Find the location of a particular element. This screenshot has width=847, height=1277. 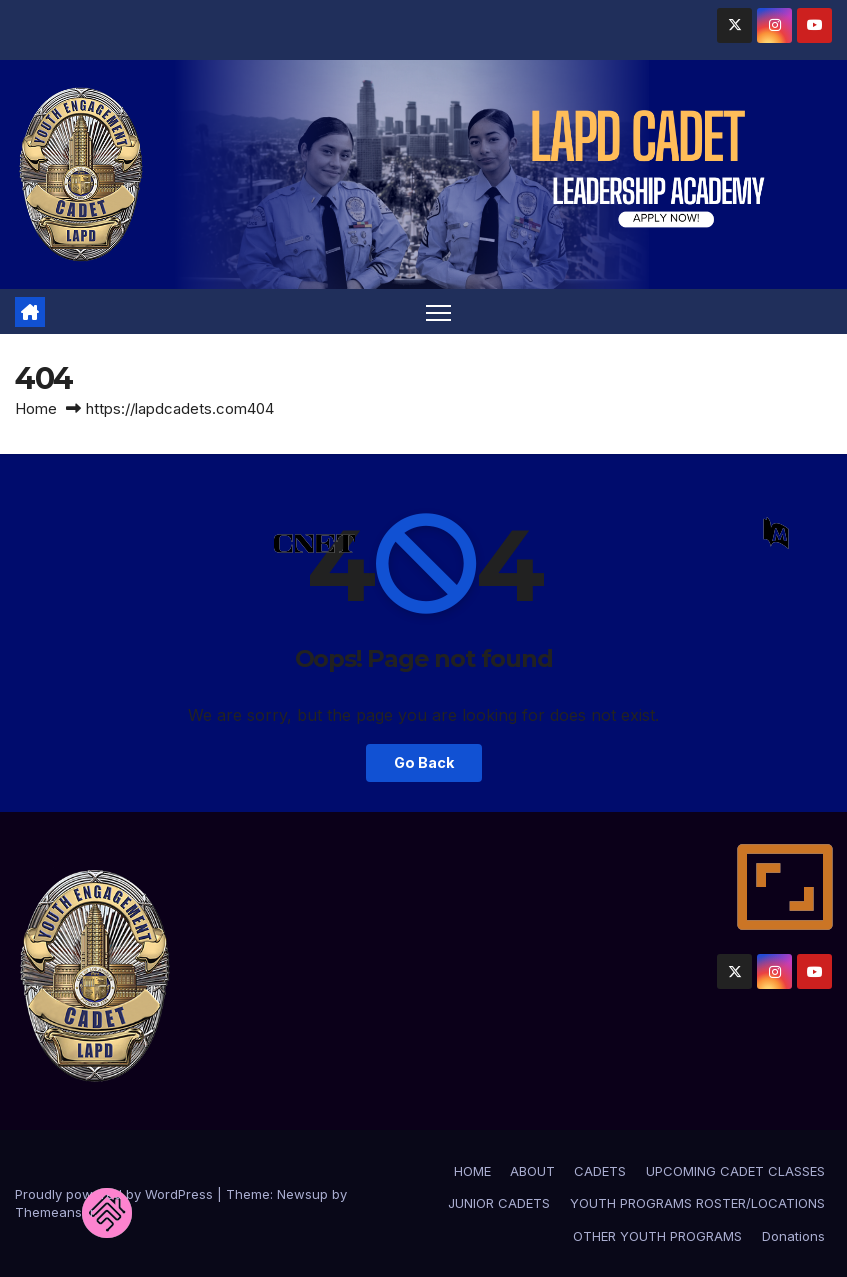

visit cnet website or app is located at coordinates (314, 543).